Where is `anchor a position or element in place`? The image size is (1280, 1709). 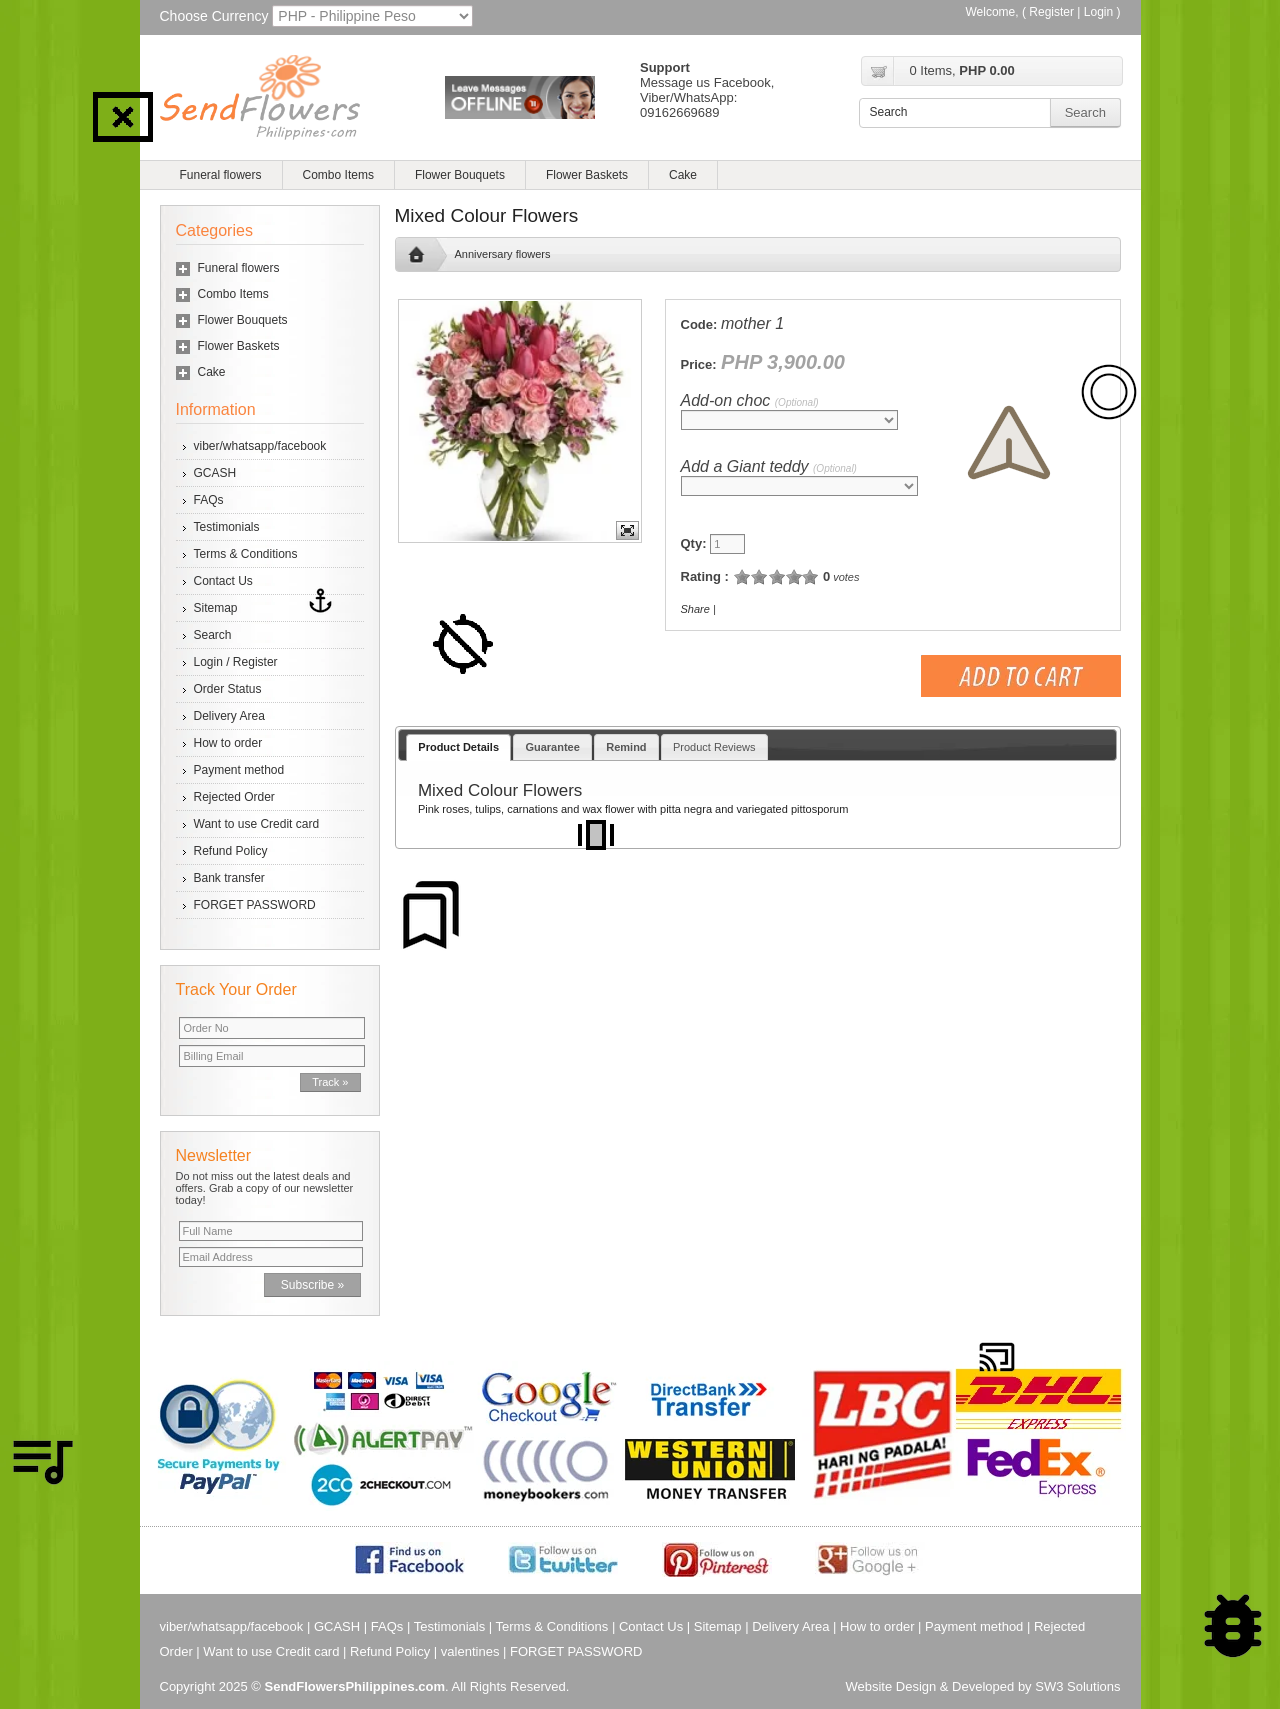 anchor a position or element in place is located at coordinates (320, 600).